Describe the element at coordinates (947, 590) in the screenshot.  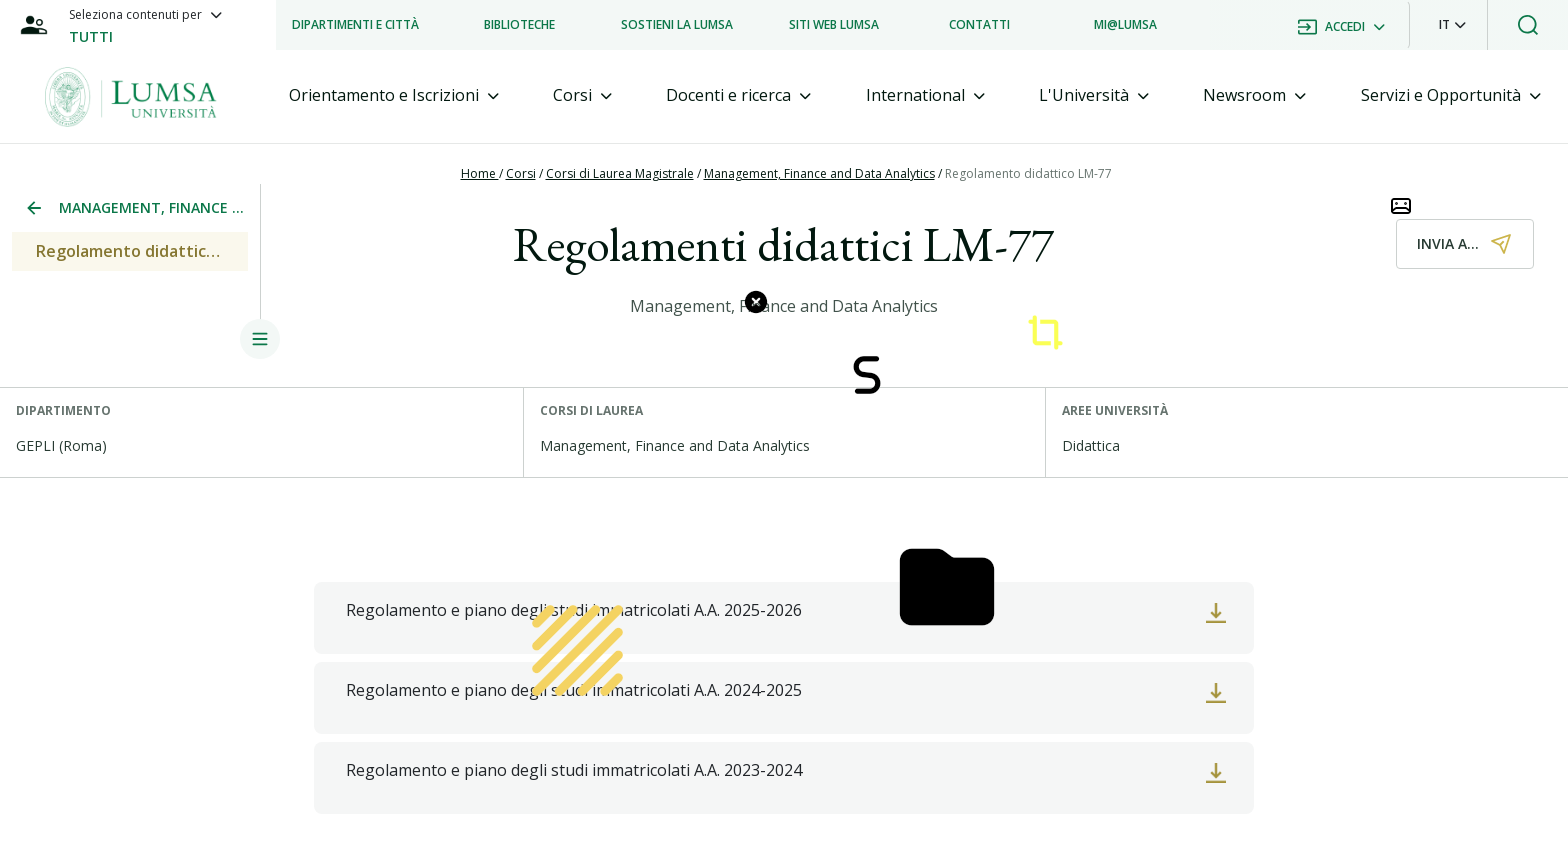
I see `open folder to view contents` at that location.